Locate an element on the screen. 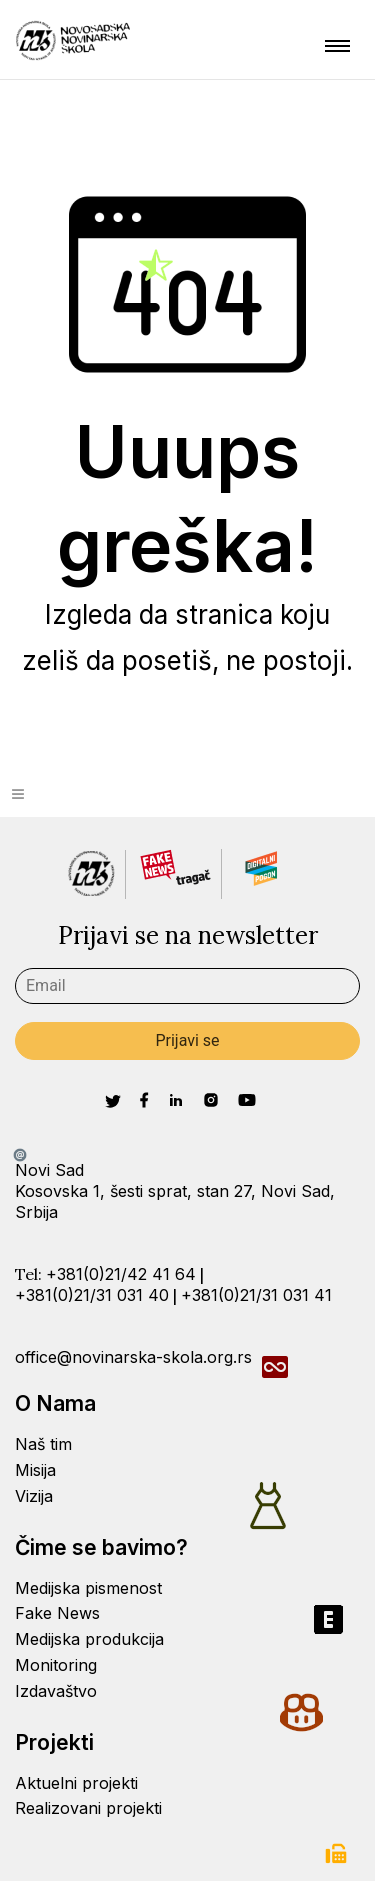 This screenshot has height=1881, width=375. access github copilot ai assistant is located at coordinates (301, 1712).